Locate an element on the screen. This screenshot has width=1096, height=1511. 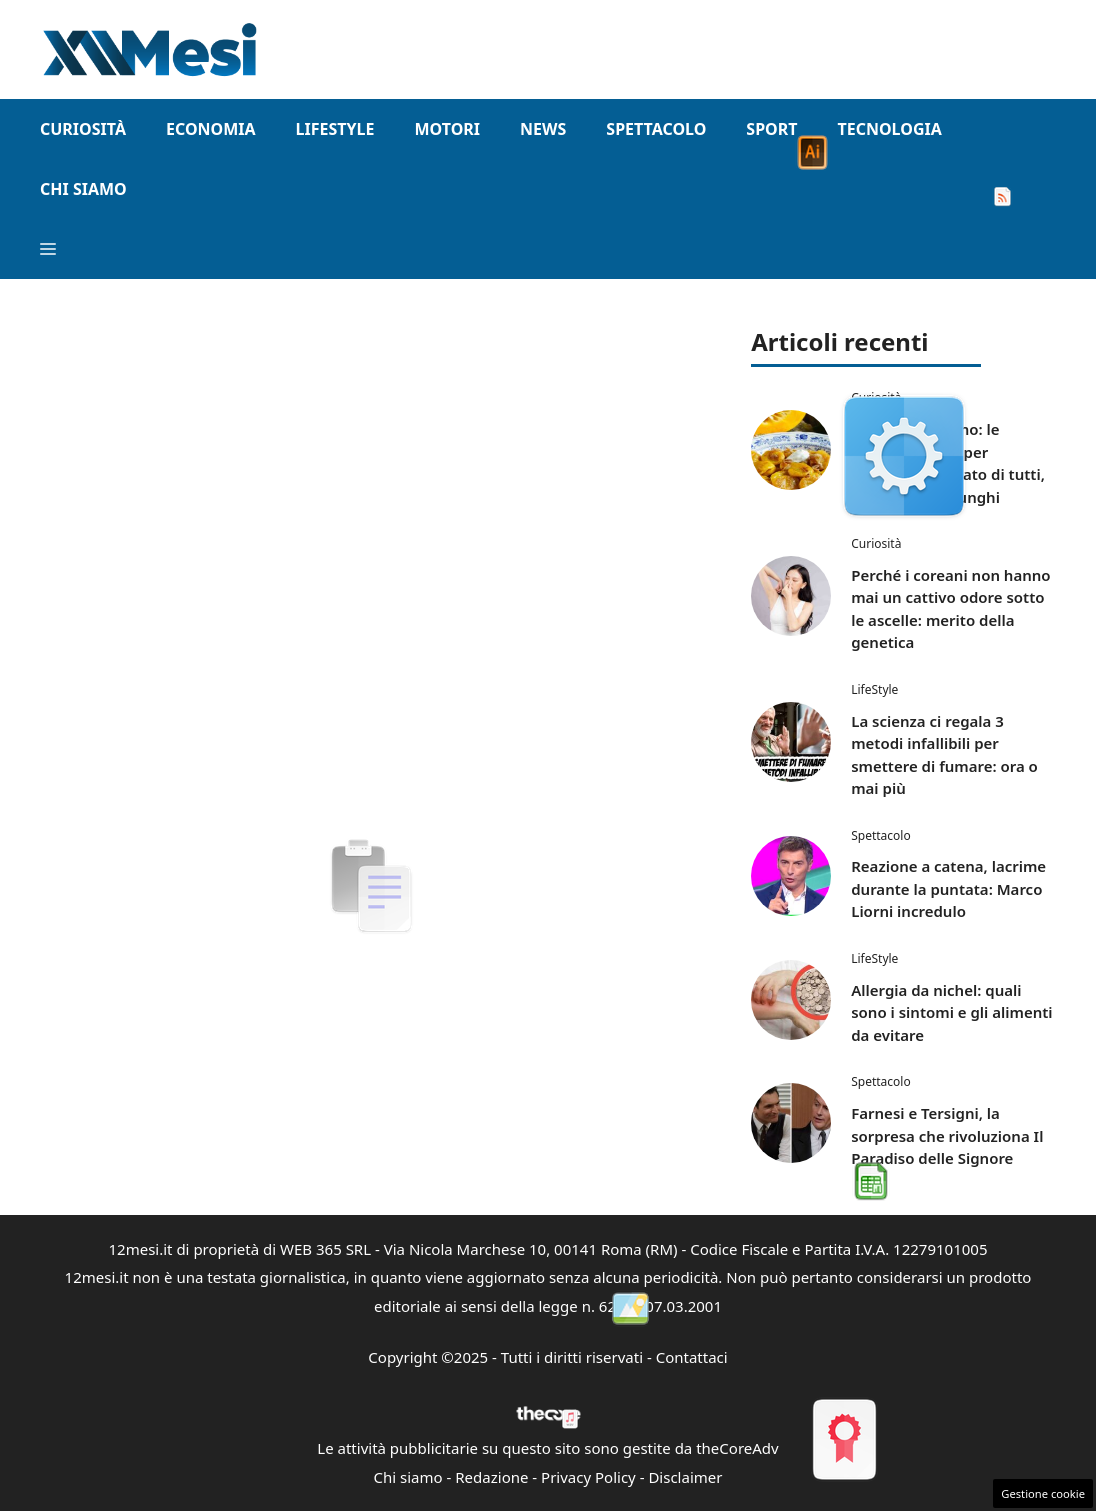
open an Adobe Illustrator file is located at coordinates (812, 152).